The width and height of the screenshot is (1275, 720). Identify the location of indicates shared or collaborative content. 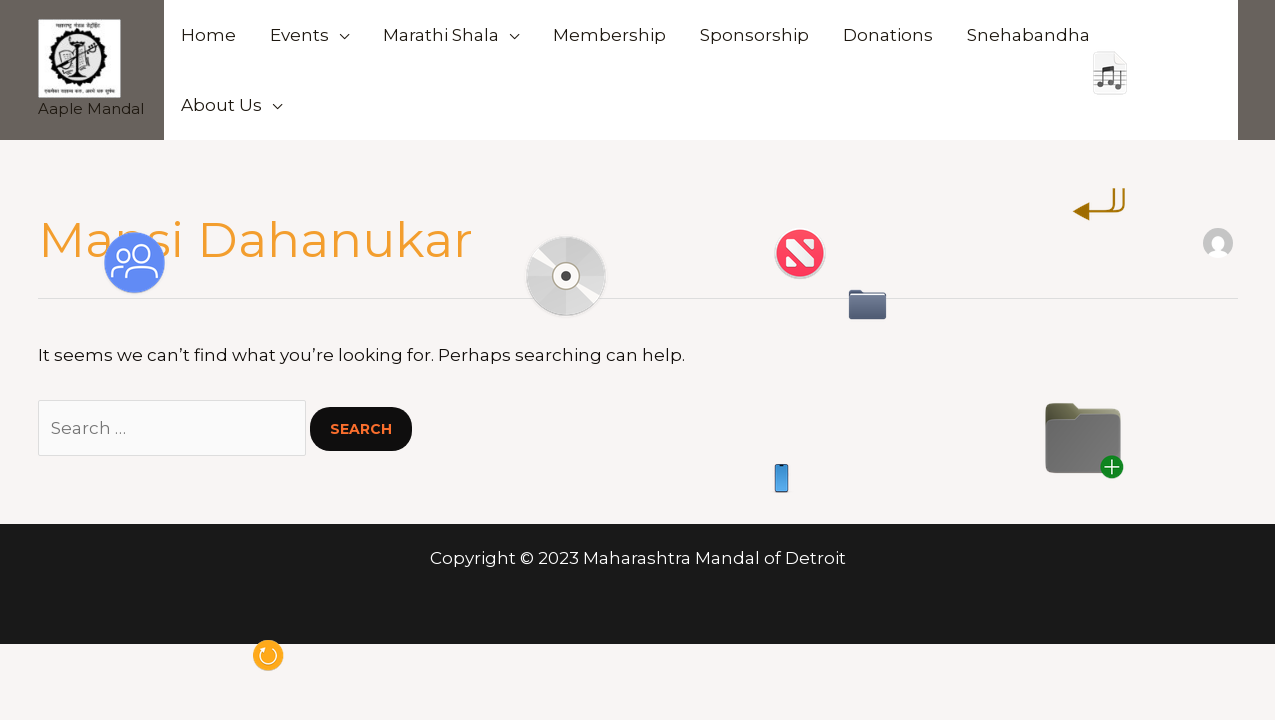
(134, 262).